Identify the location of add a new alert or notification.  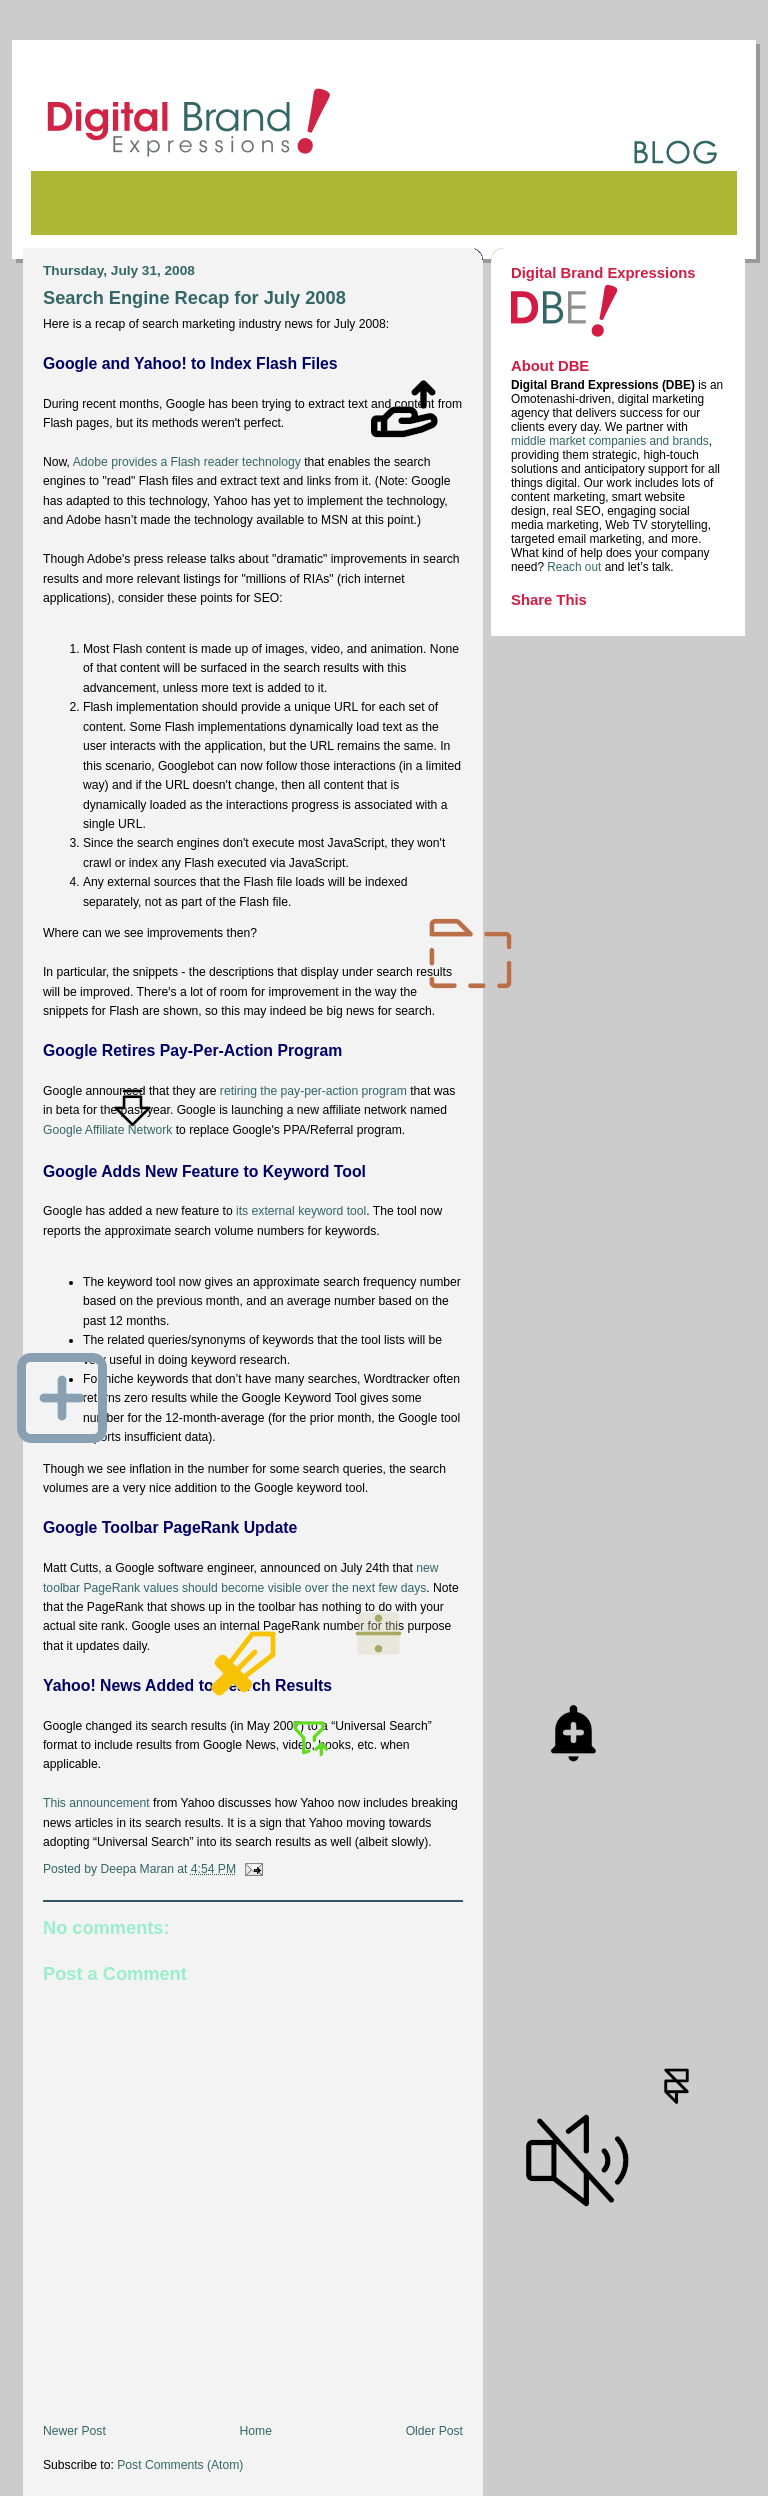
(573, 1732).